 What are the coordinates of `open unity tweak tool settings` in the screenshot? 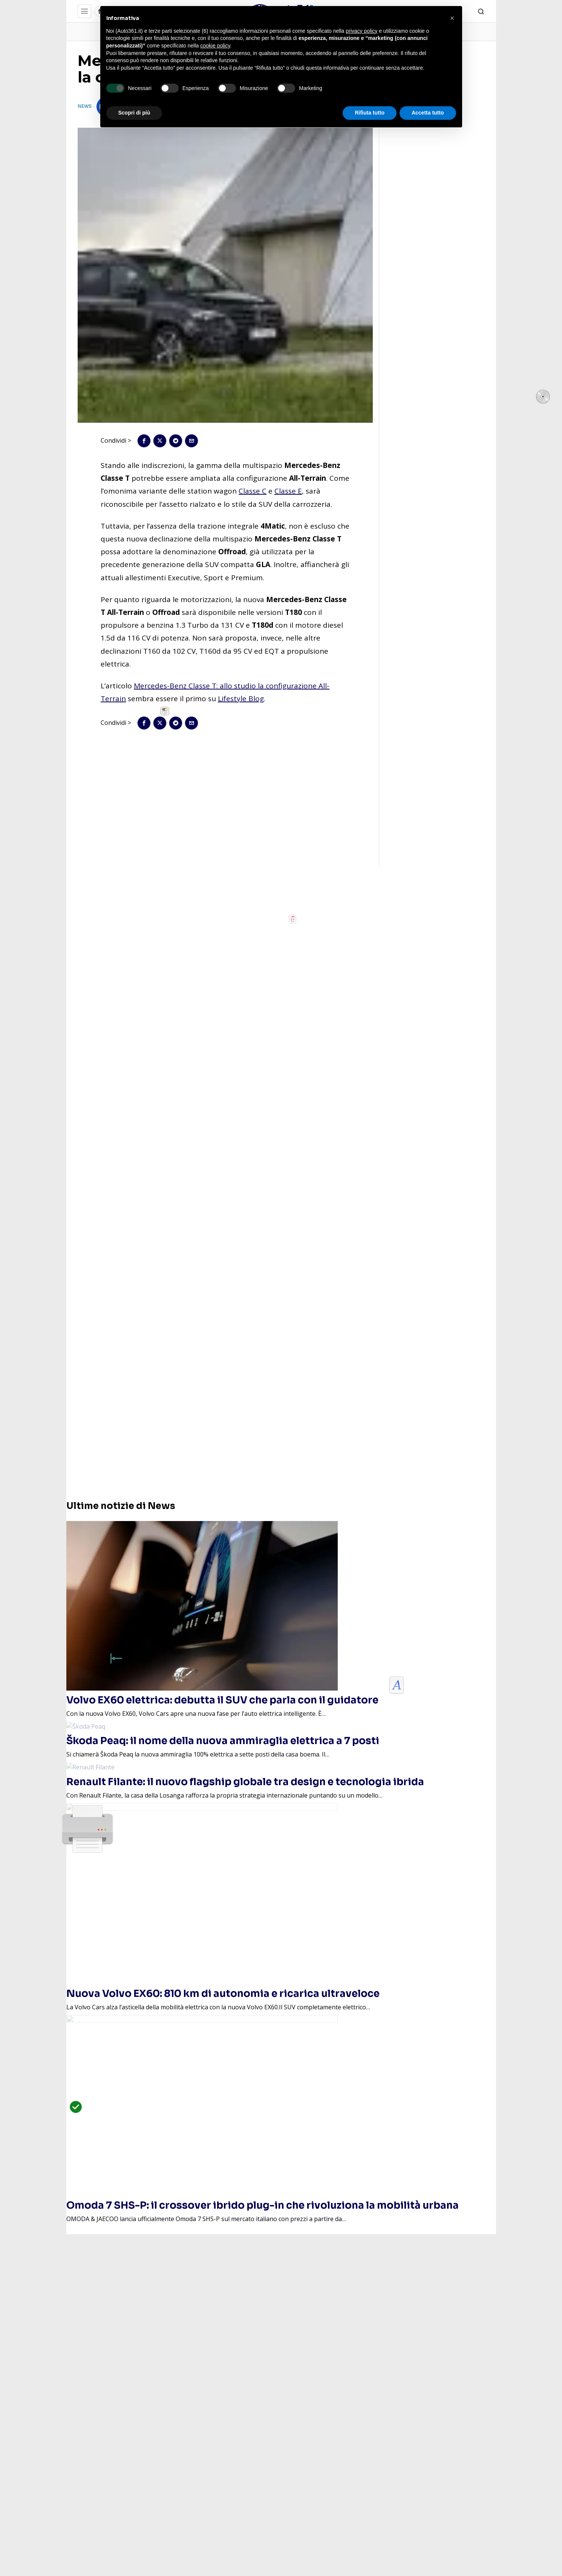 It's located at (165, 711).